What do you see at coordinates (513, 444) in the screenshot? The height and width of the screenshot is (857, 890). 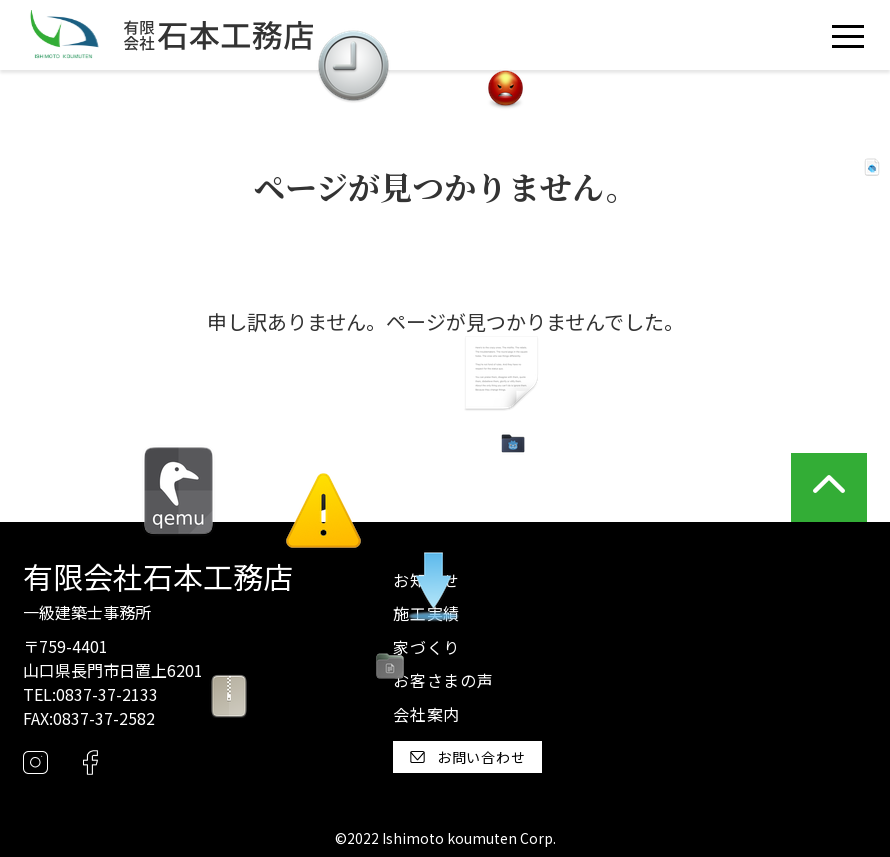 I see `folder containing Godot game engine project files` at bounding box center [513, 444].